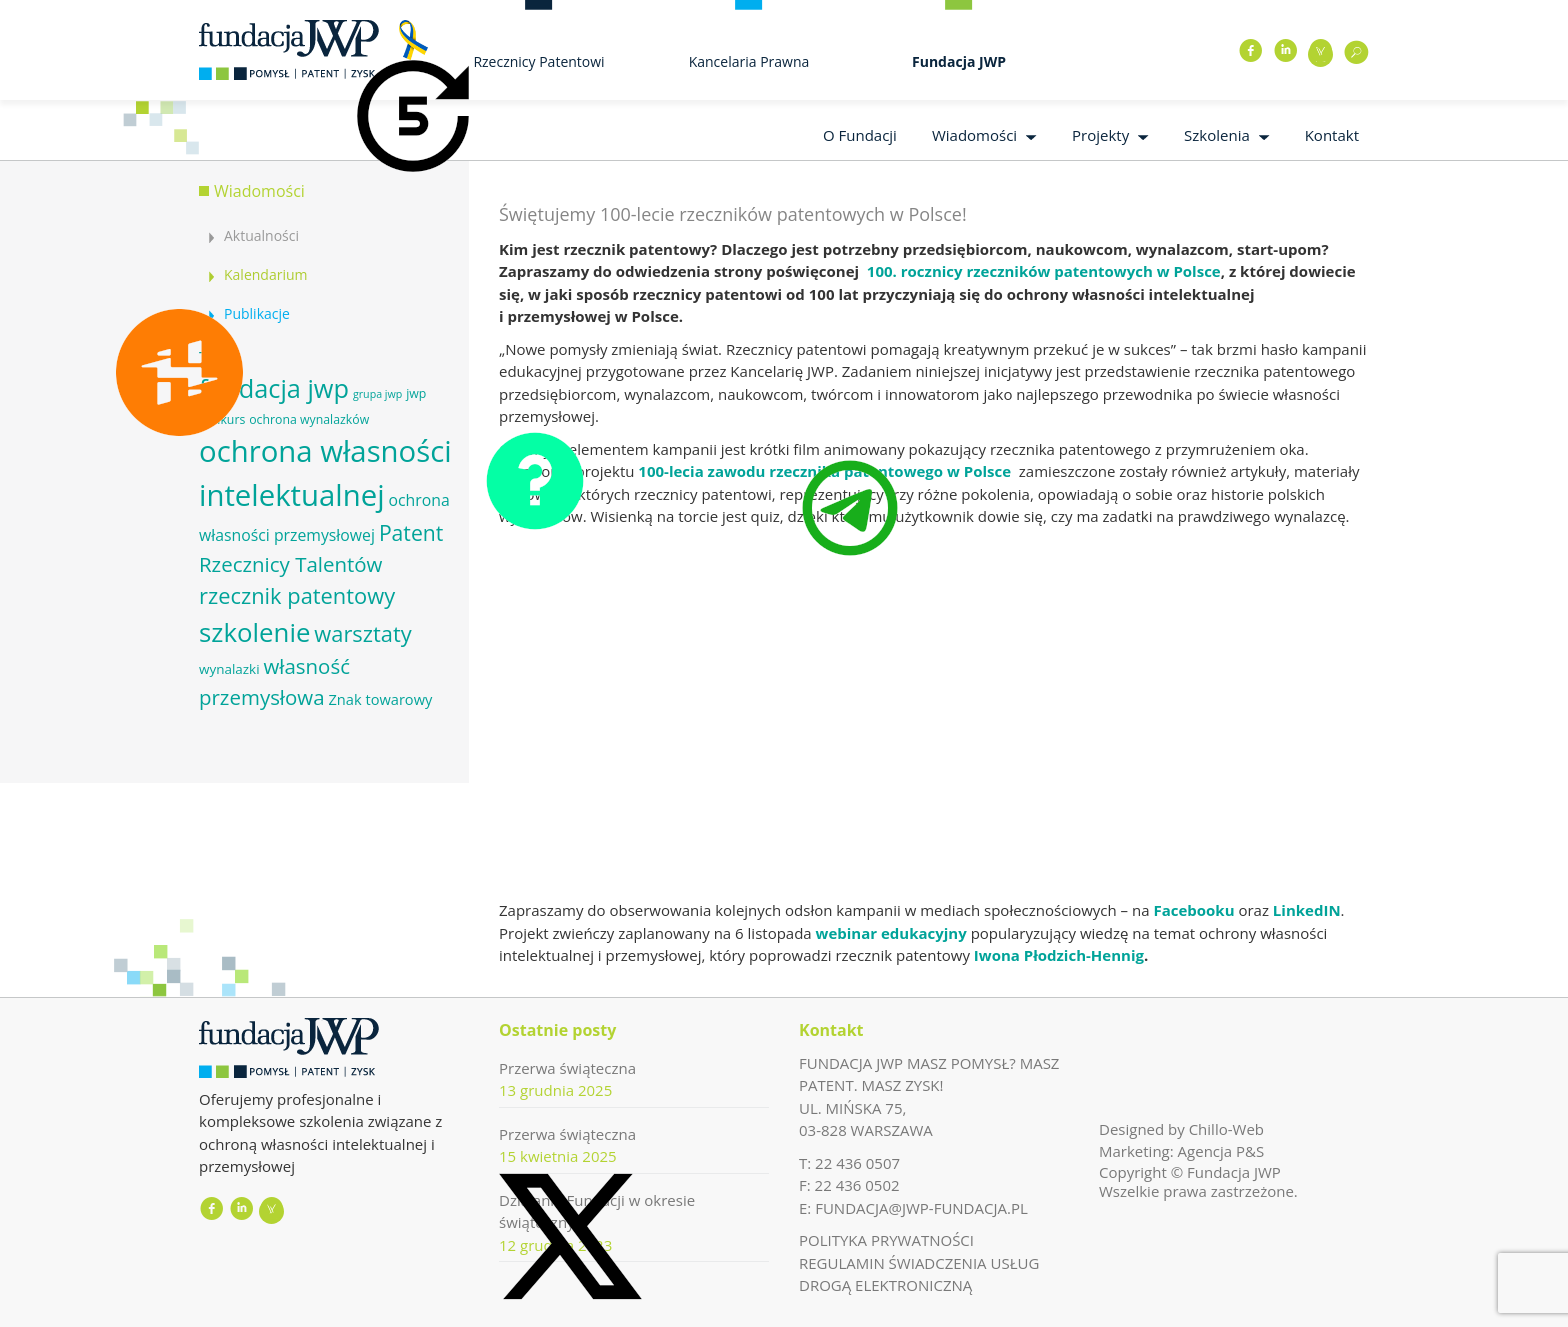  I want to click on access help or support, so click(535, 481).